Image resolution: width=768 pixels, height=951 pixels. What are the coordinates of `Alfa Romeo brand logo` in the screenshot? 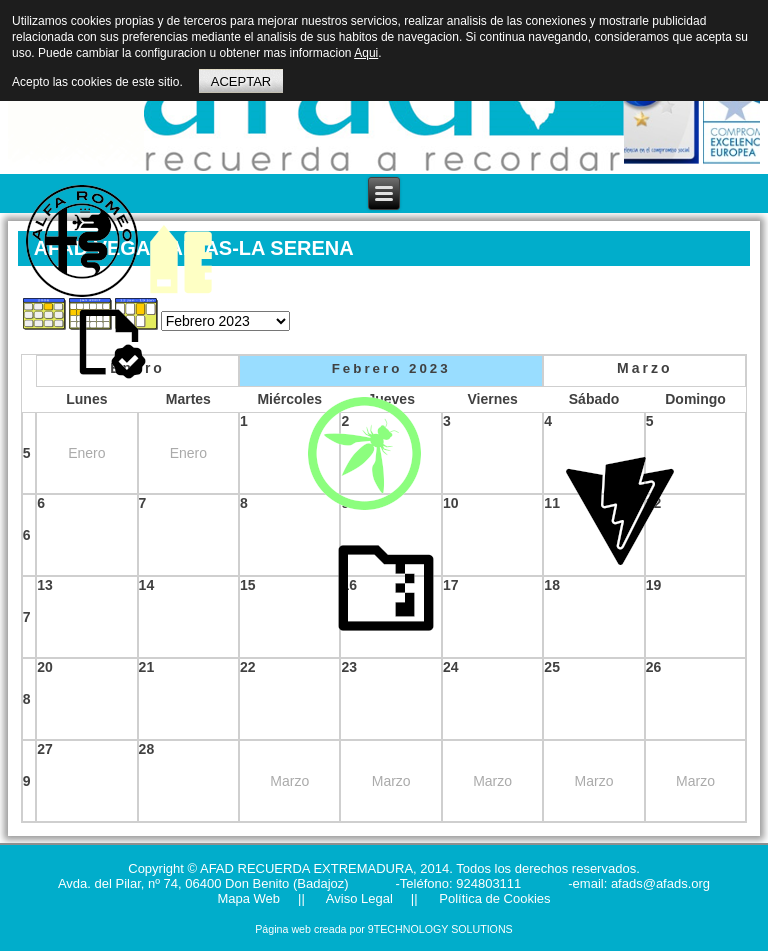 It's located at (82, 241).